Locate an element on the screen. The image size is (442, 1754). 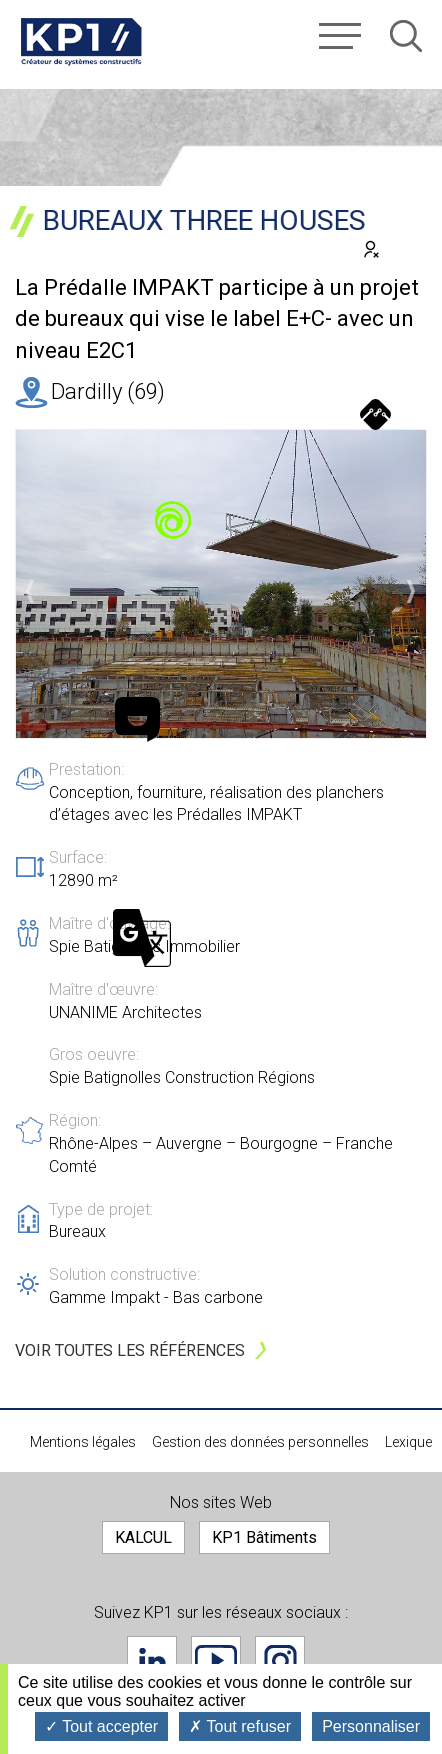
open google translate is located at coordinates (142, 938).